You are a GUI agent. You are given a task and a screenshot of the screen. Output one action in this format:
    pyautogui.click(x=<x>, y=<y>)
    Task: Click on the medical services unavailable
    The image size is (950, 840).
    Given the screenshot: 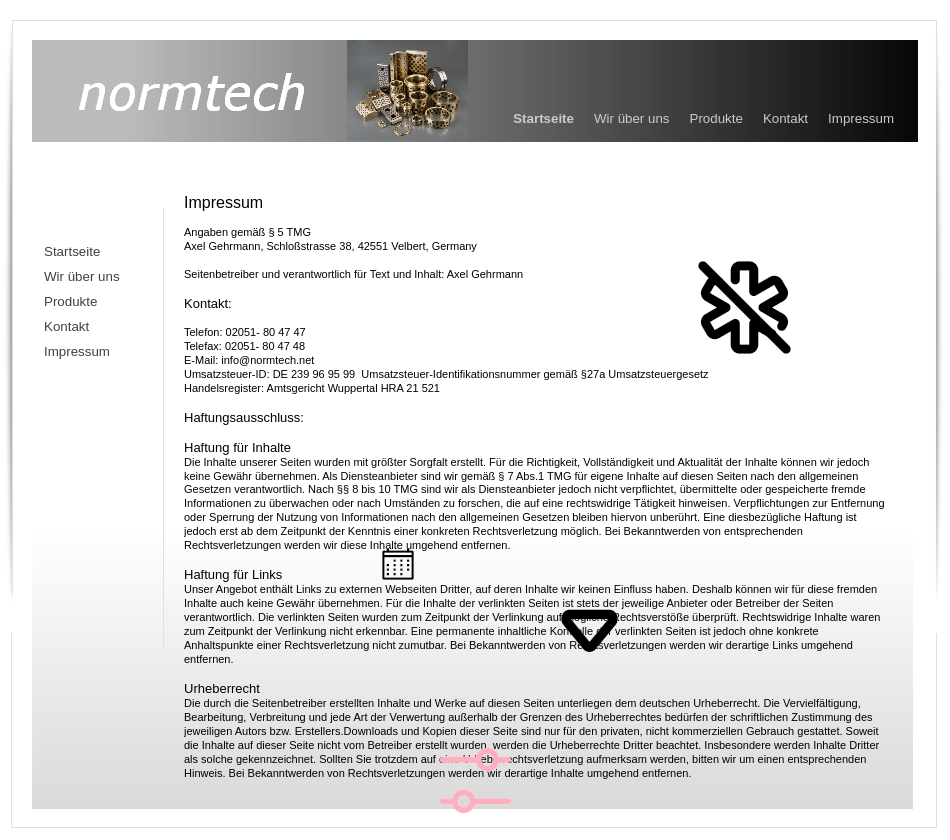 What is the action you would take?
    pyautogui.click(x=744, y=307)
    